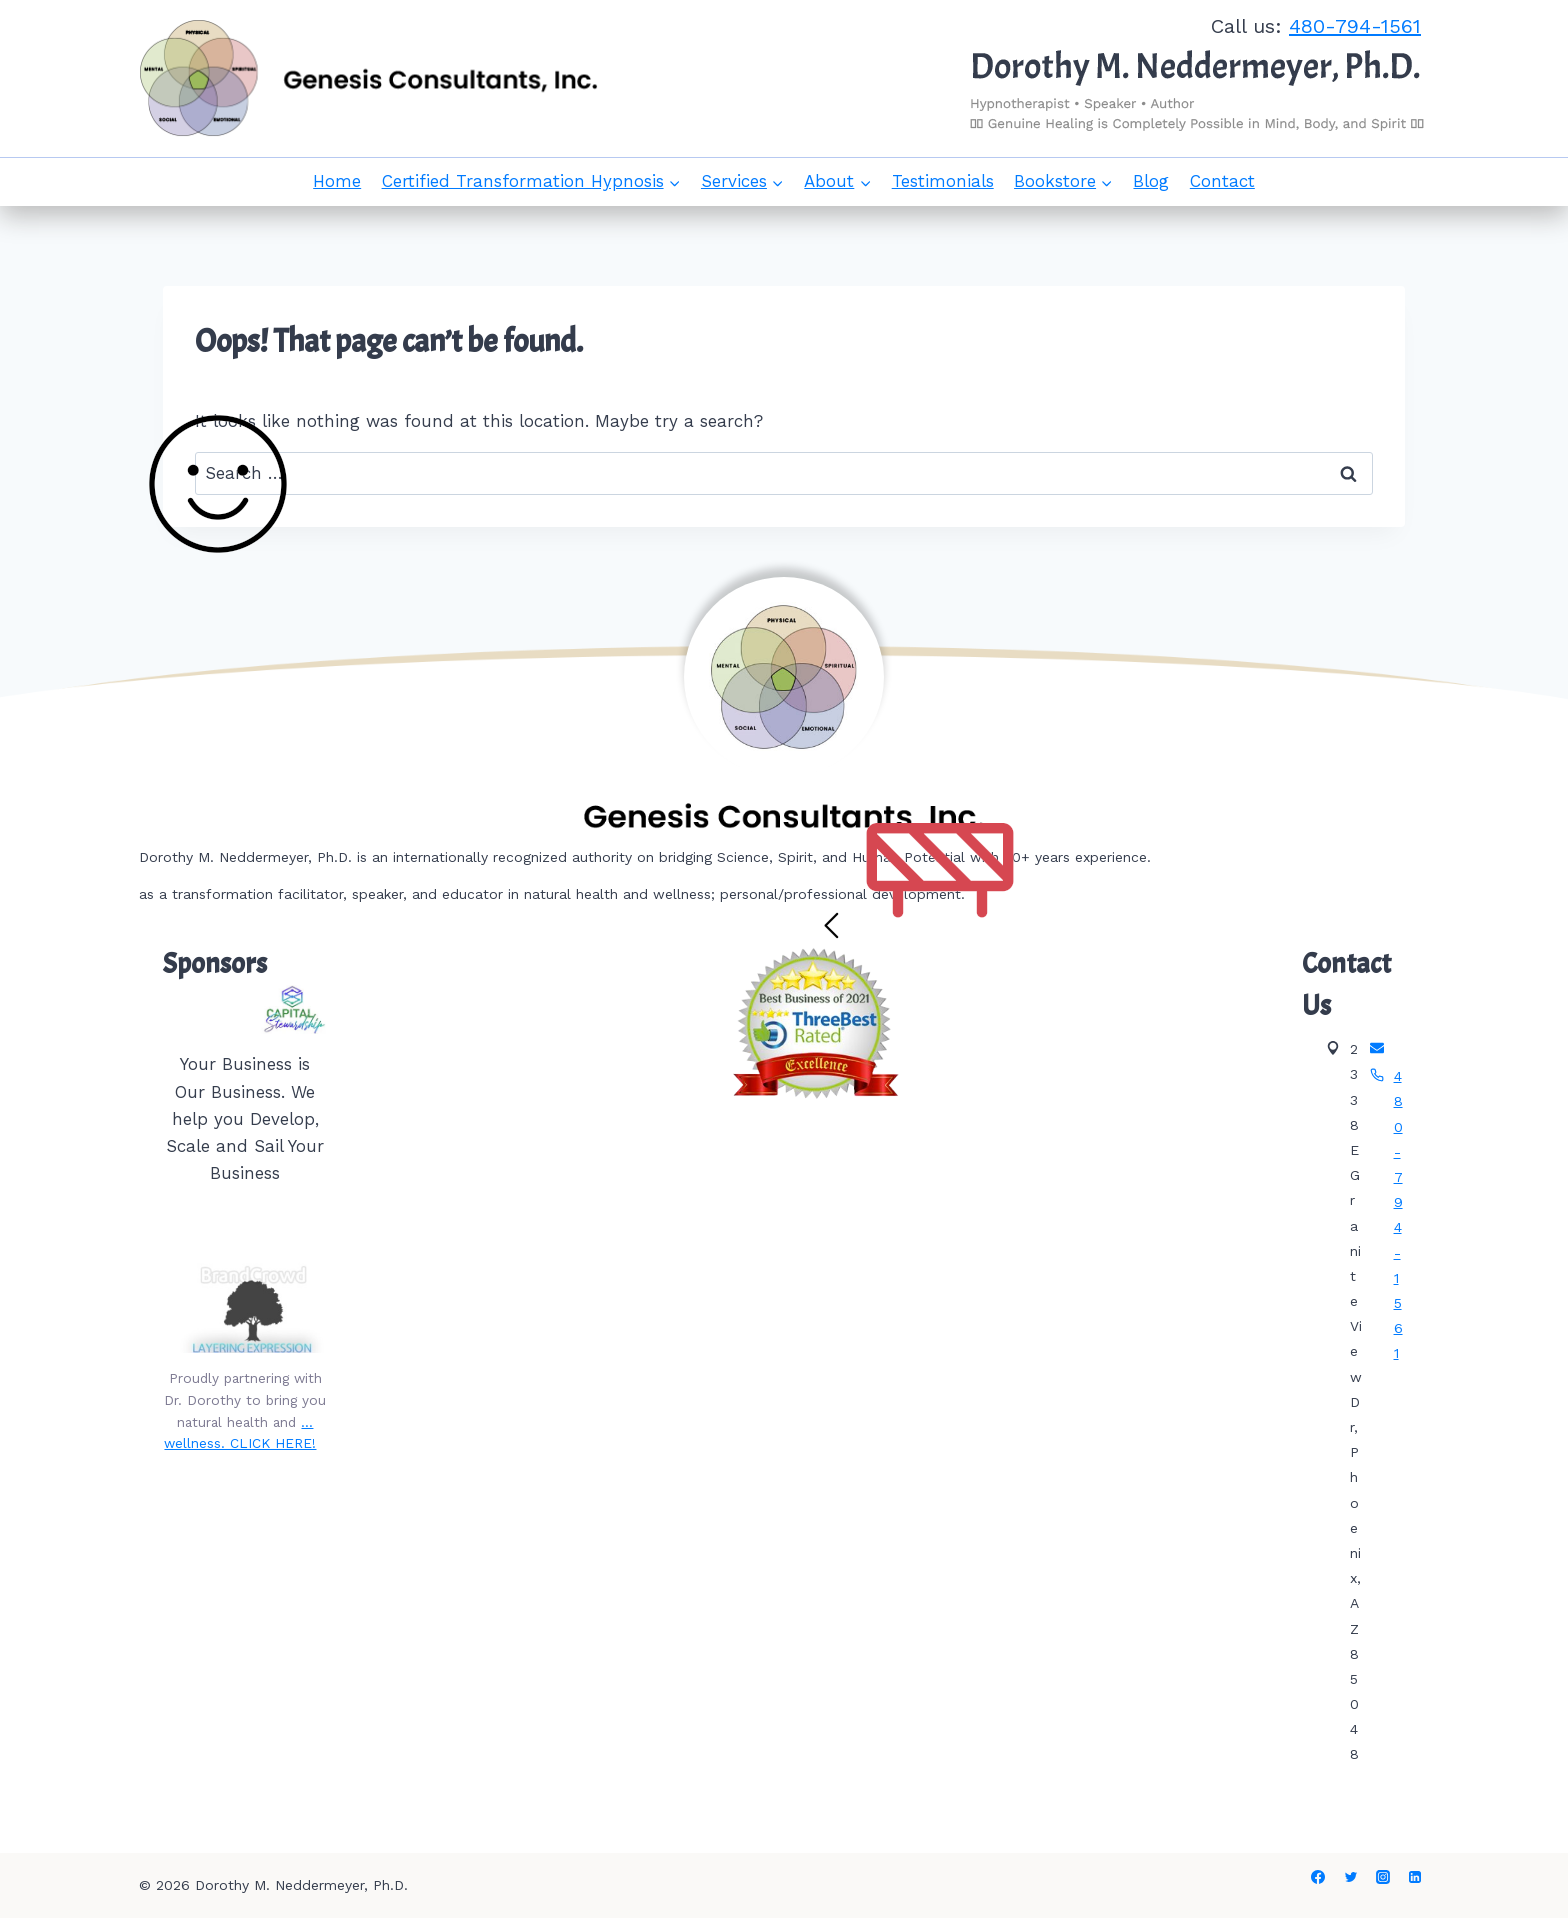  I want to click on add an emoji or reaction, so click(218, 484).